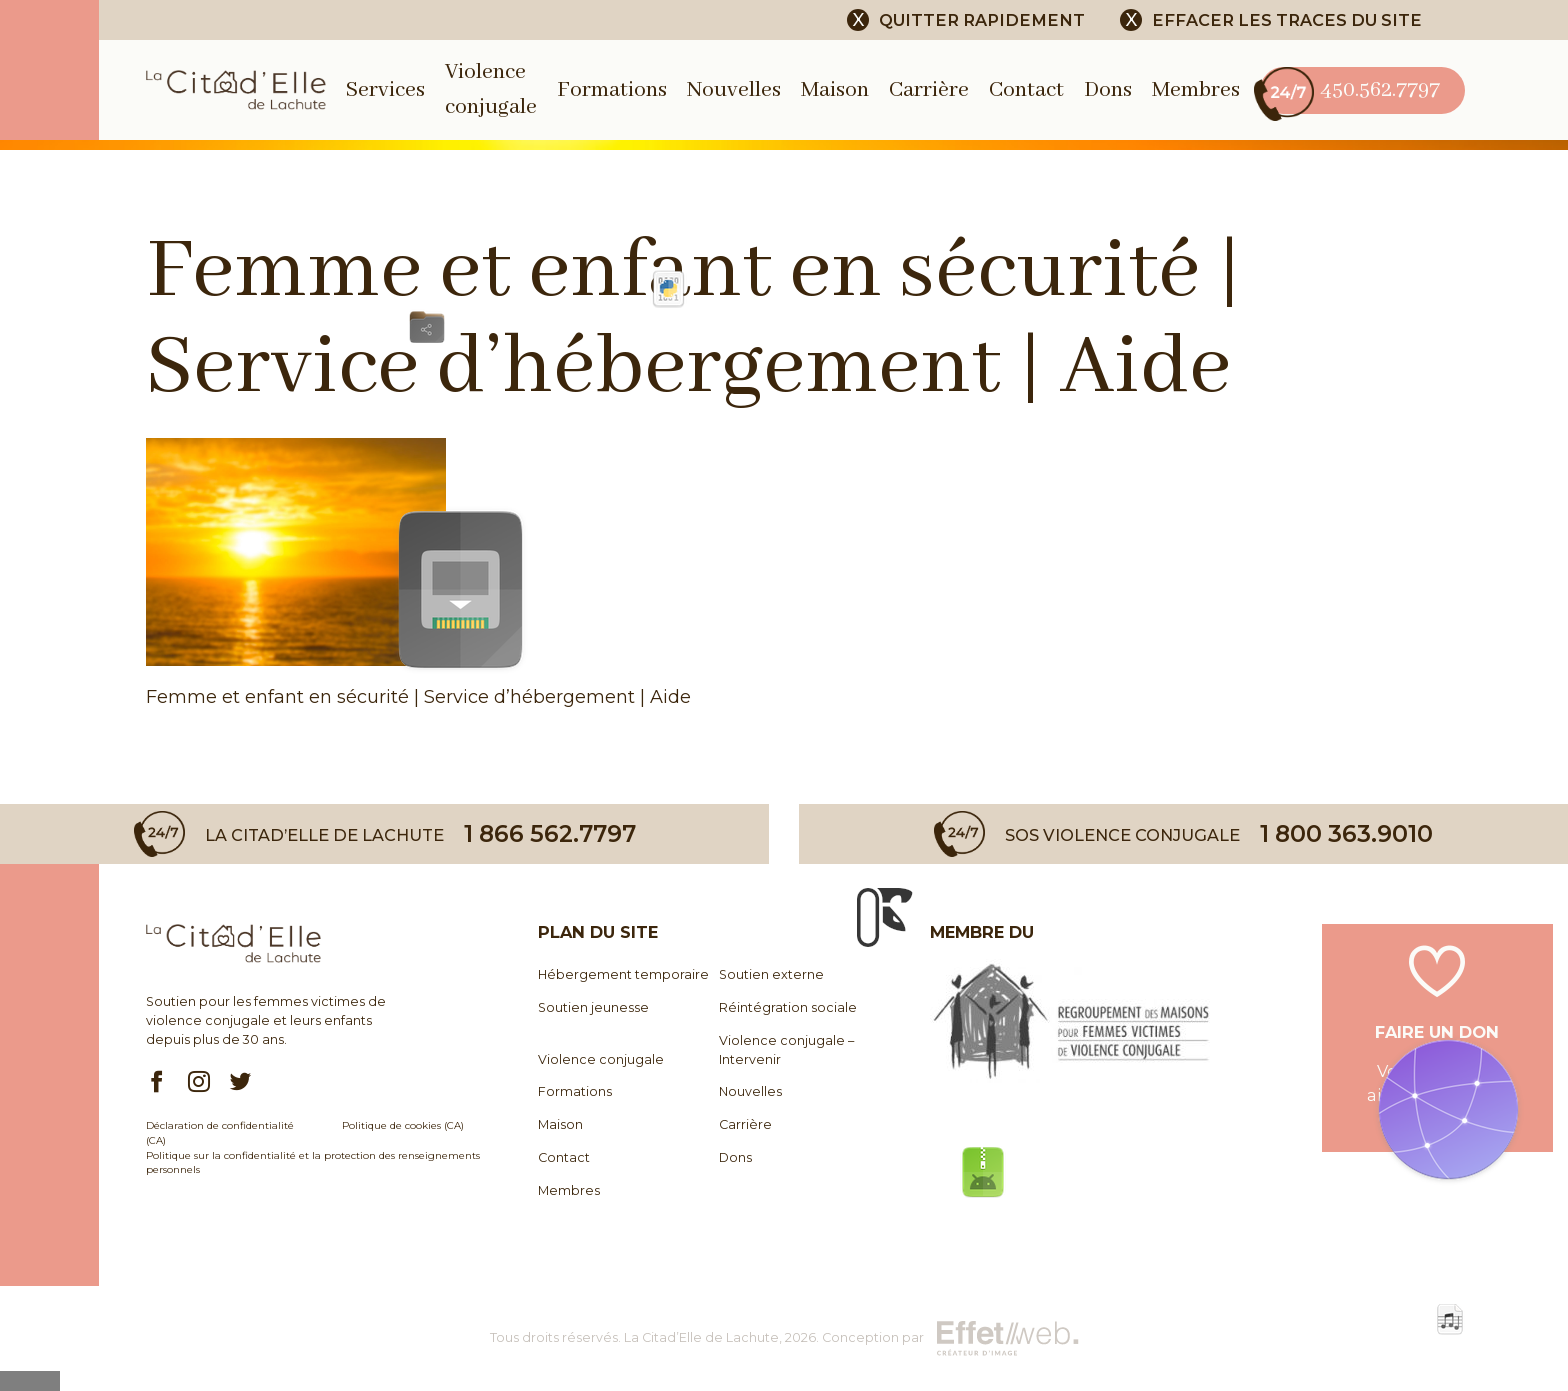  What do you see at coordinates (983, 1172) in the screenshot?
I see `android app package file (APK) ready for installation` at bounding box center [983, 1172].